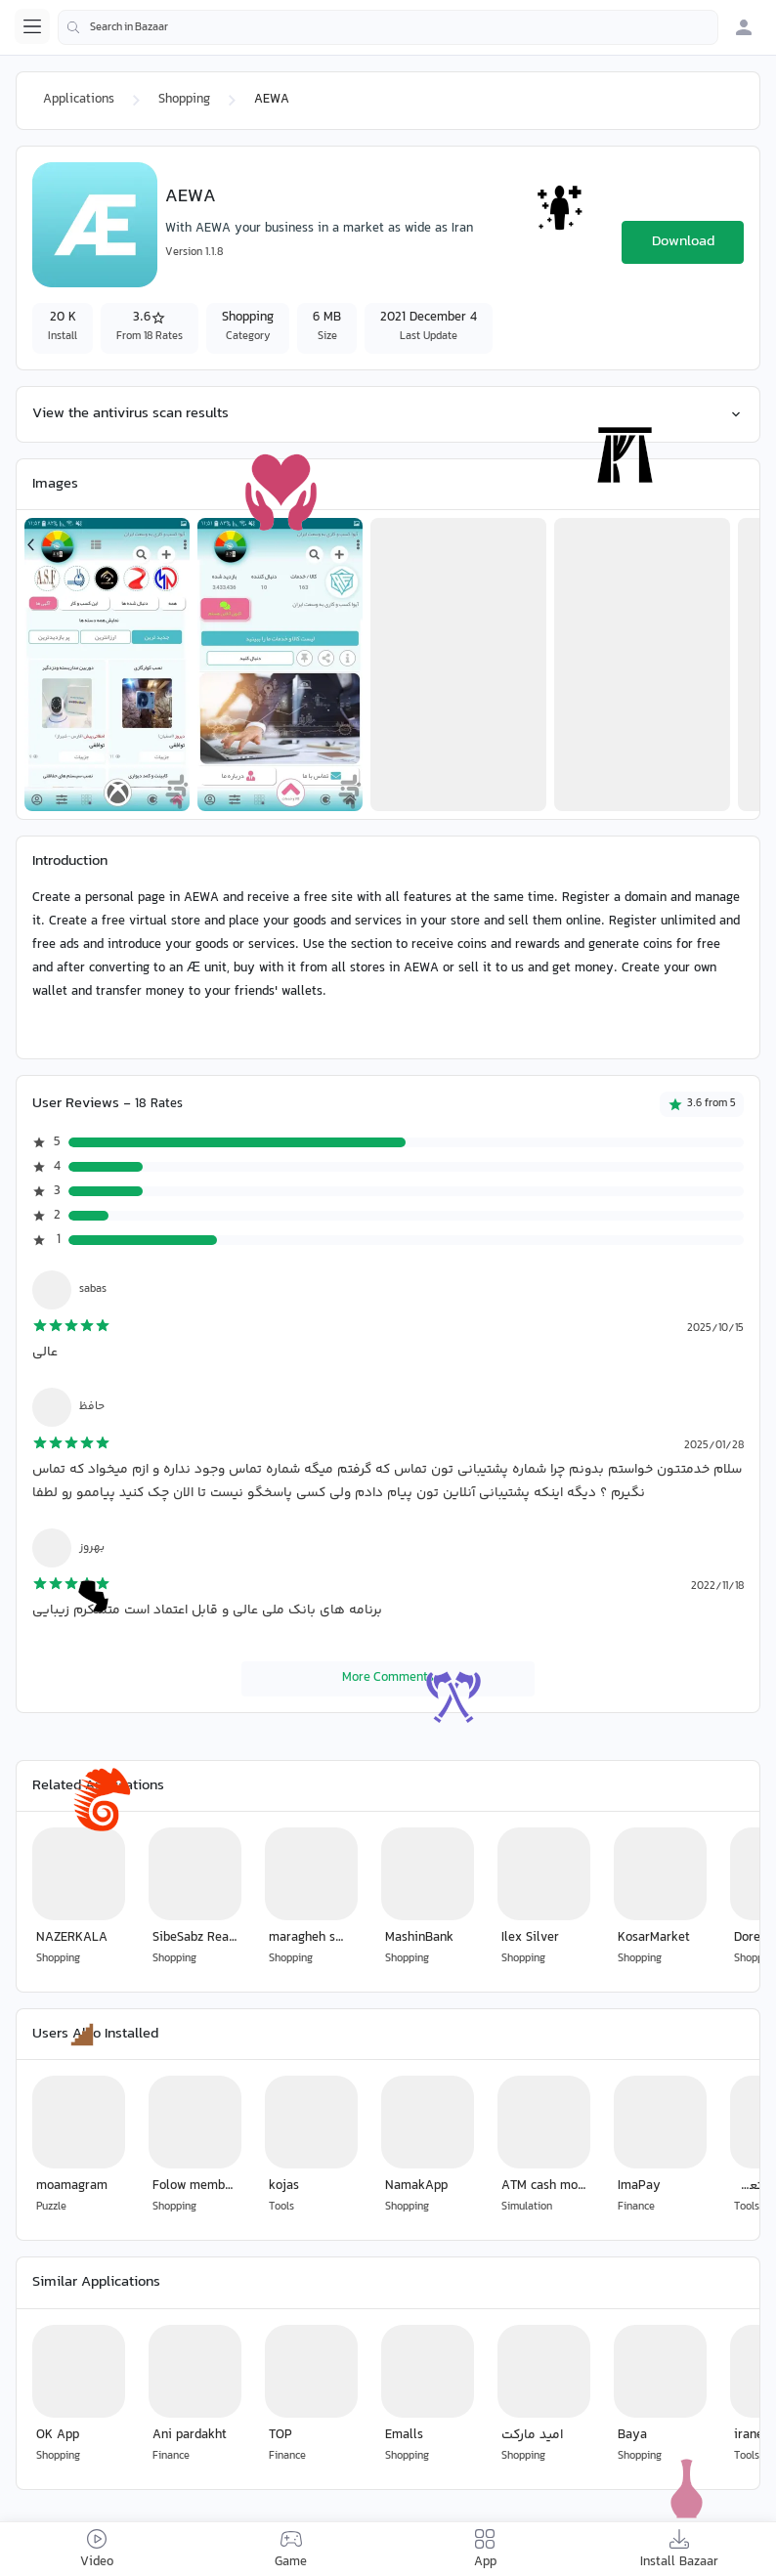 This screenshot has height=2576, width=776. Describe the element at coordinates (559, 207) in the screenshot. I see `activate healing ability or spell` at that location.